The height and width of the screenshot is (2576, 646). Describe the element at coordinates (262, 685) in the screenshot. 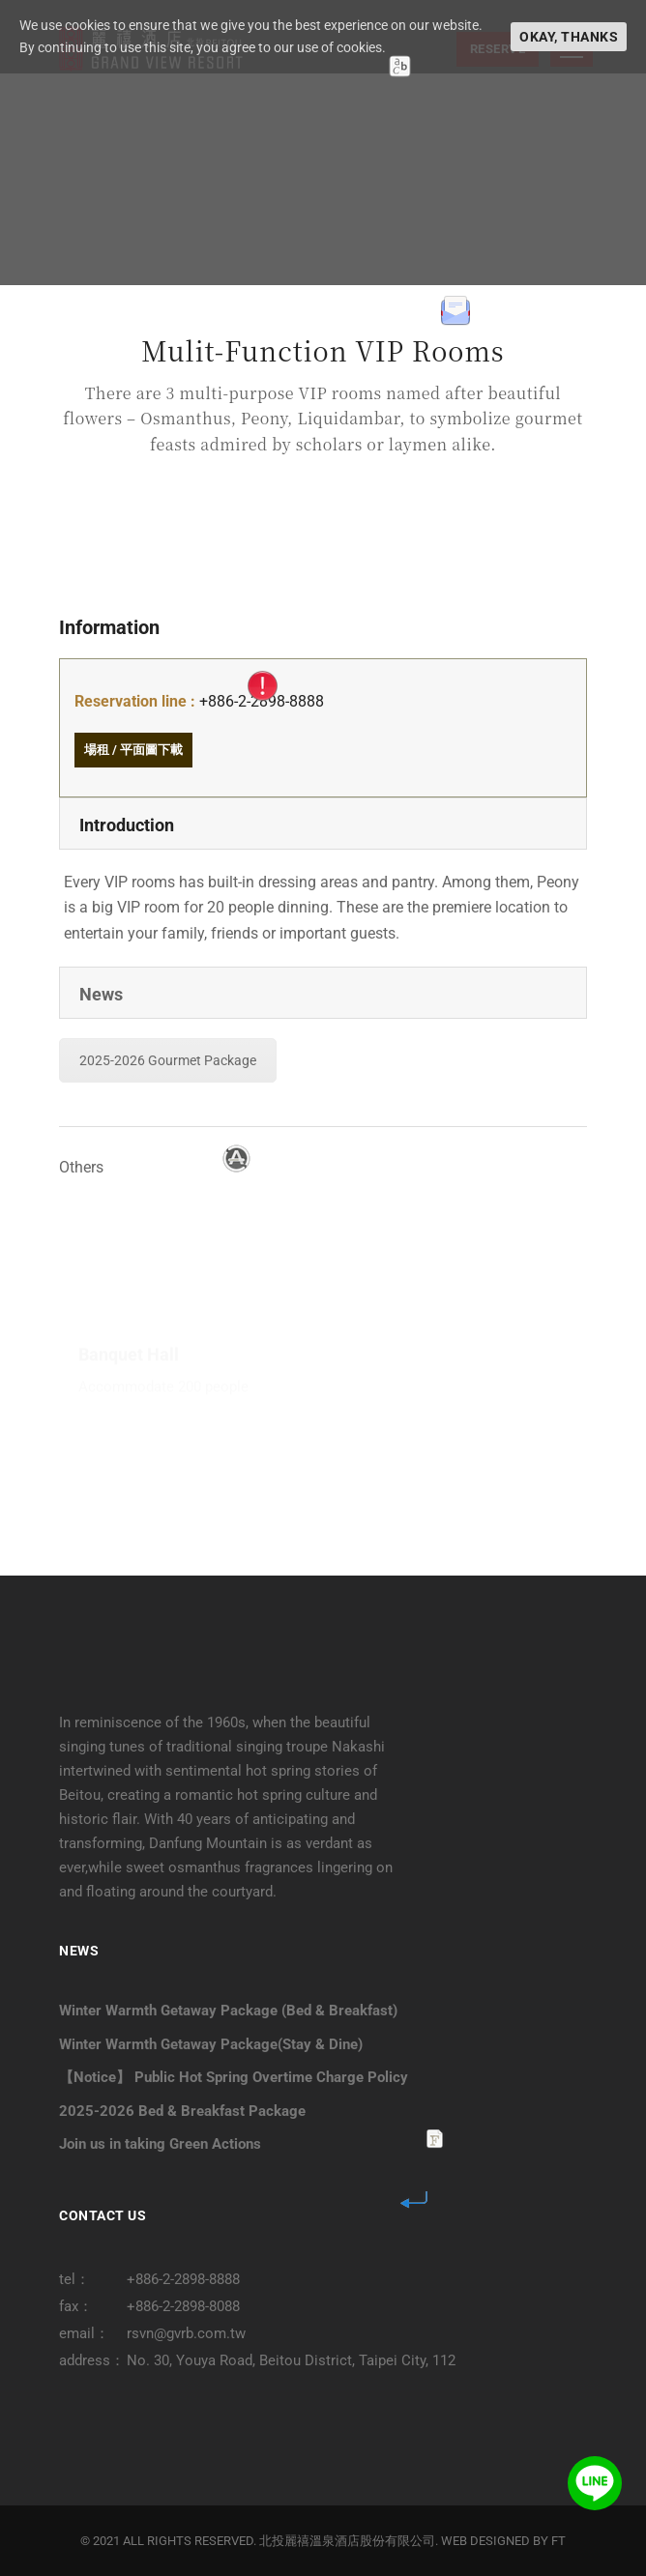

I see `indicates a warning or alert in a dialog` at that location.